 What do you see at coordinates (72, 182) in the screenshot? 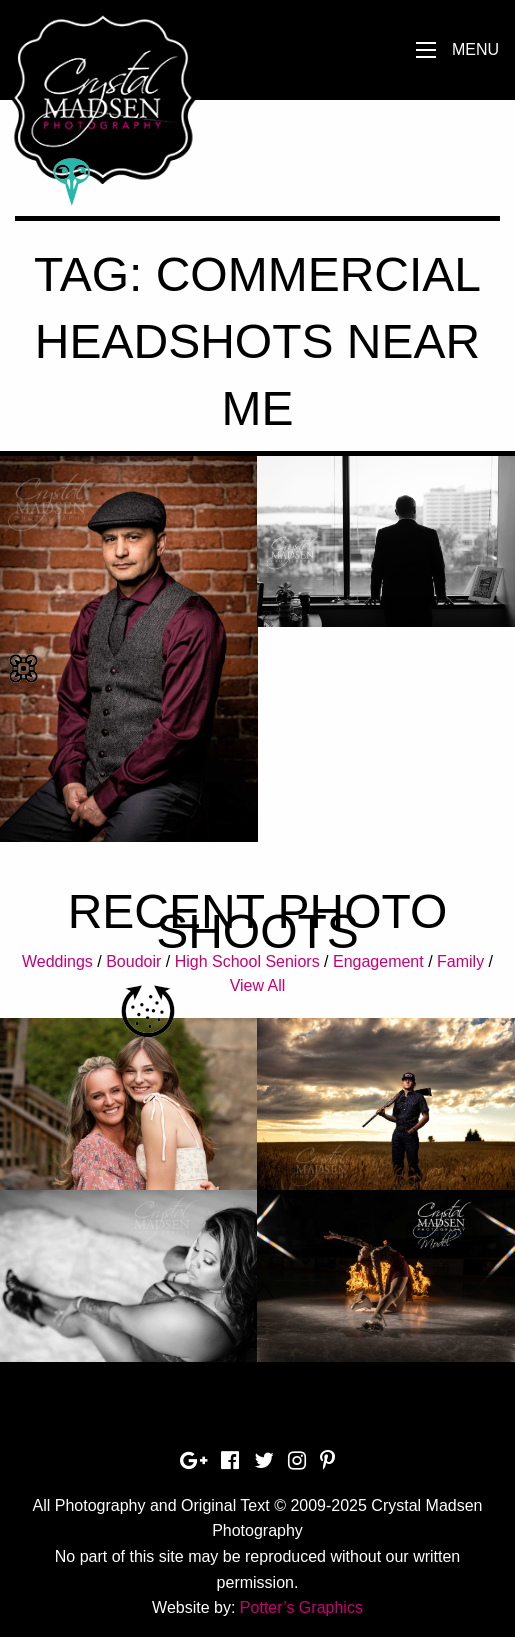
I see `select a bird mask avatar or character` at bounding box center [72, 182].